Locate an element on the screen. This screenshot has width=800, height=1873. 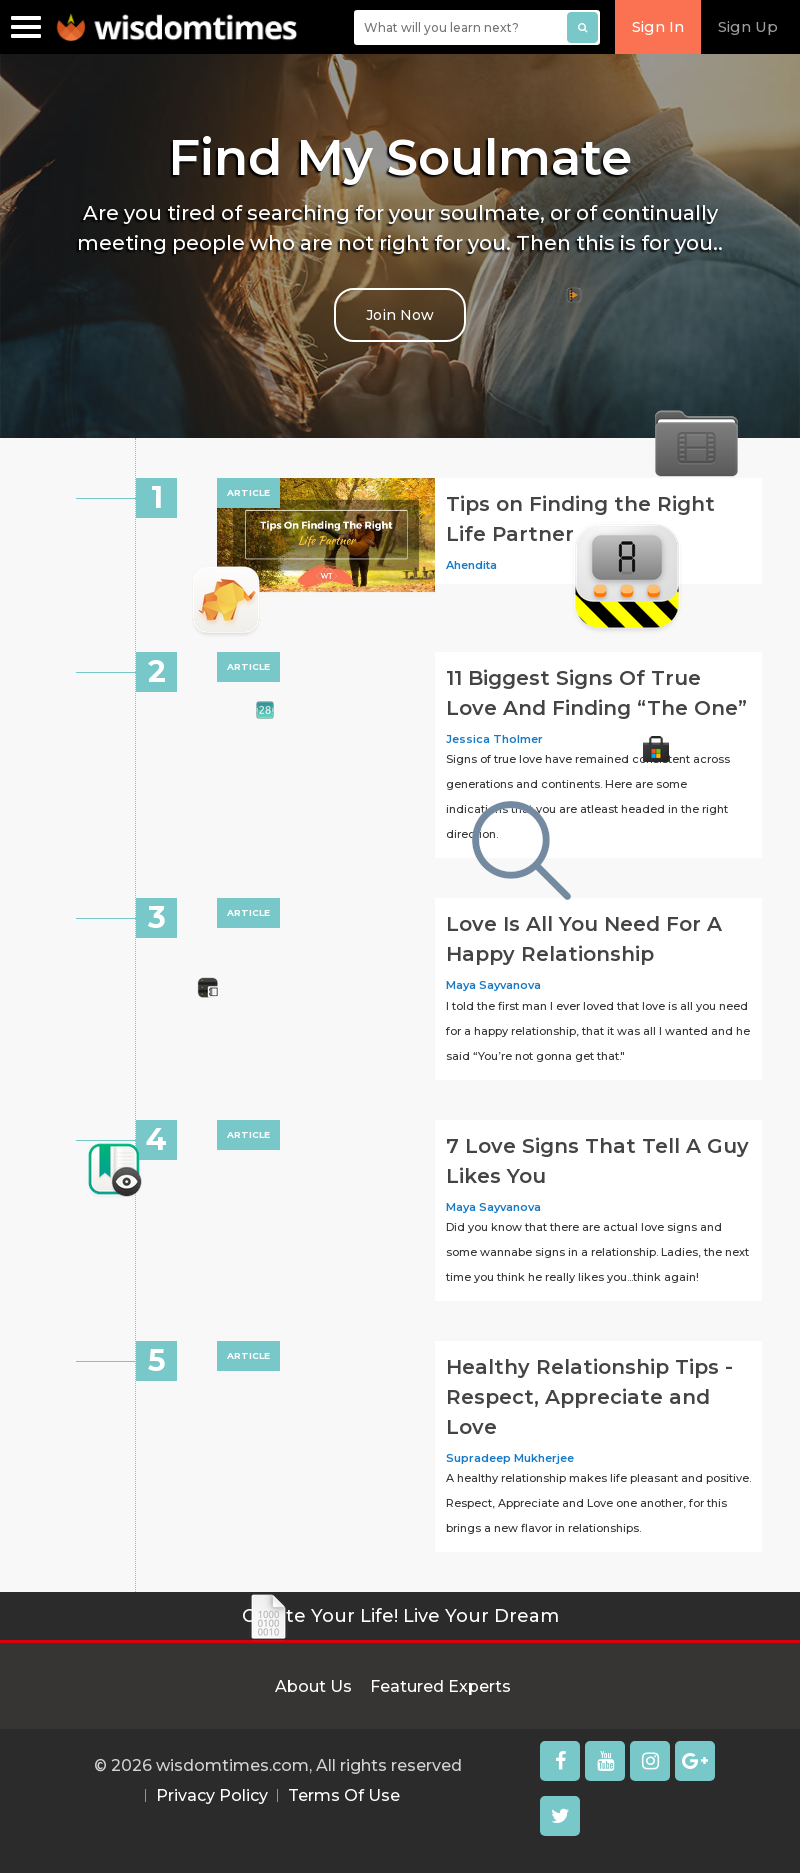
search system preferences or settings is located at coordinates (521, 850).